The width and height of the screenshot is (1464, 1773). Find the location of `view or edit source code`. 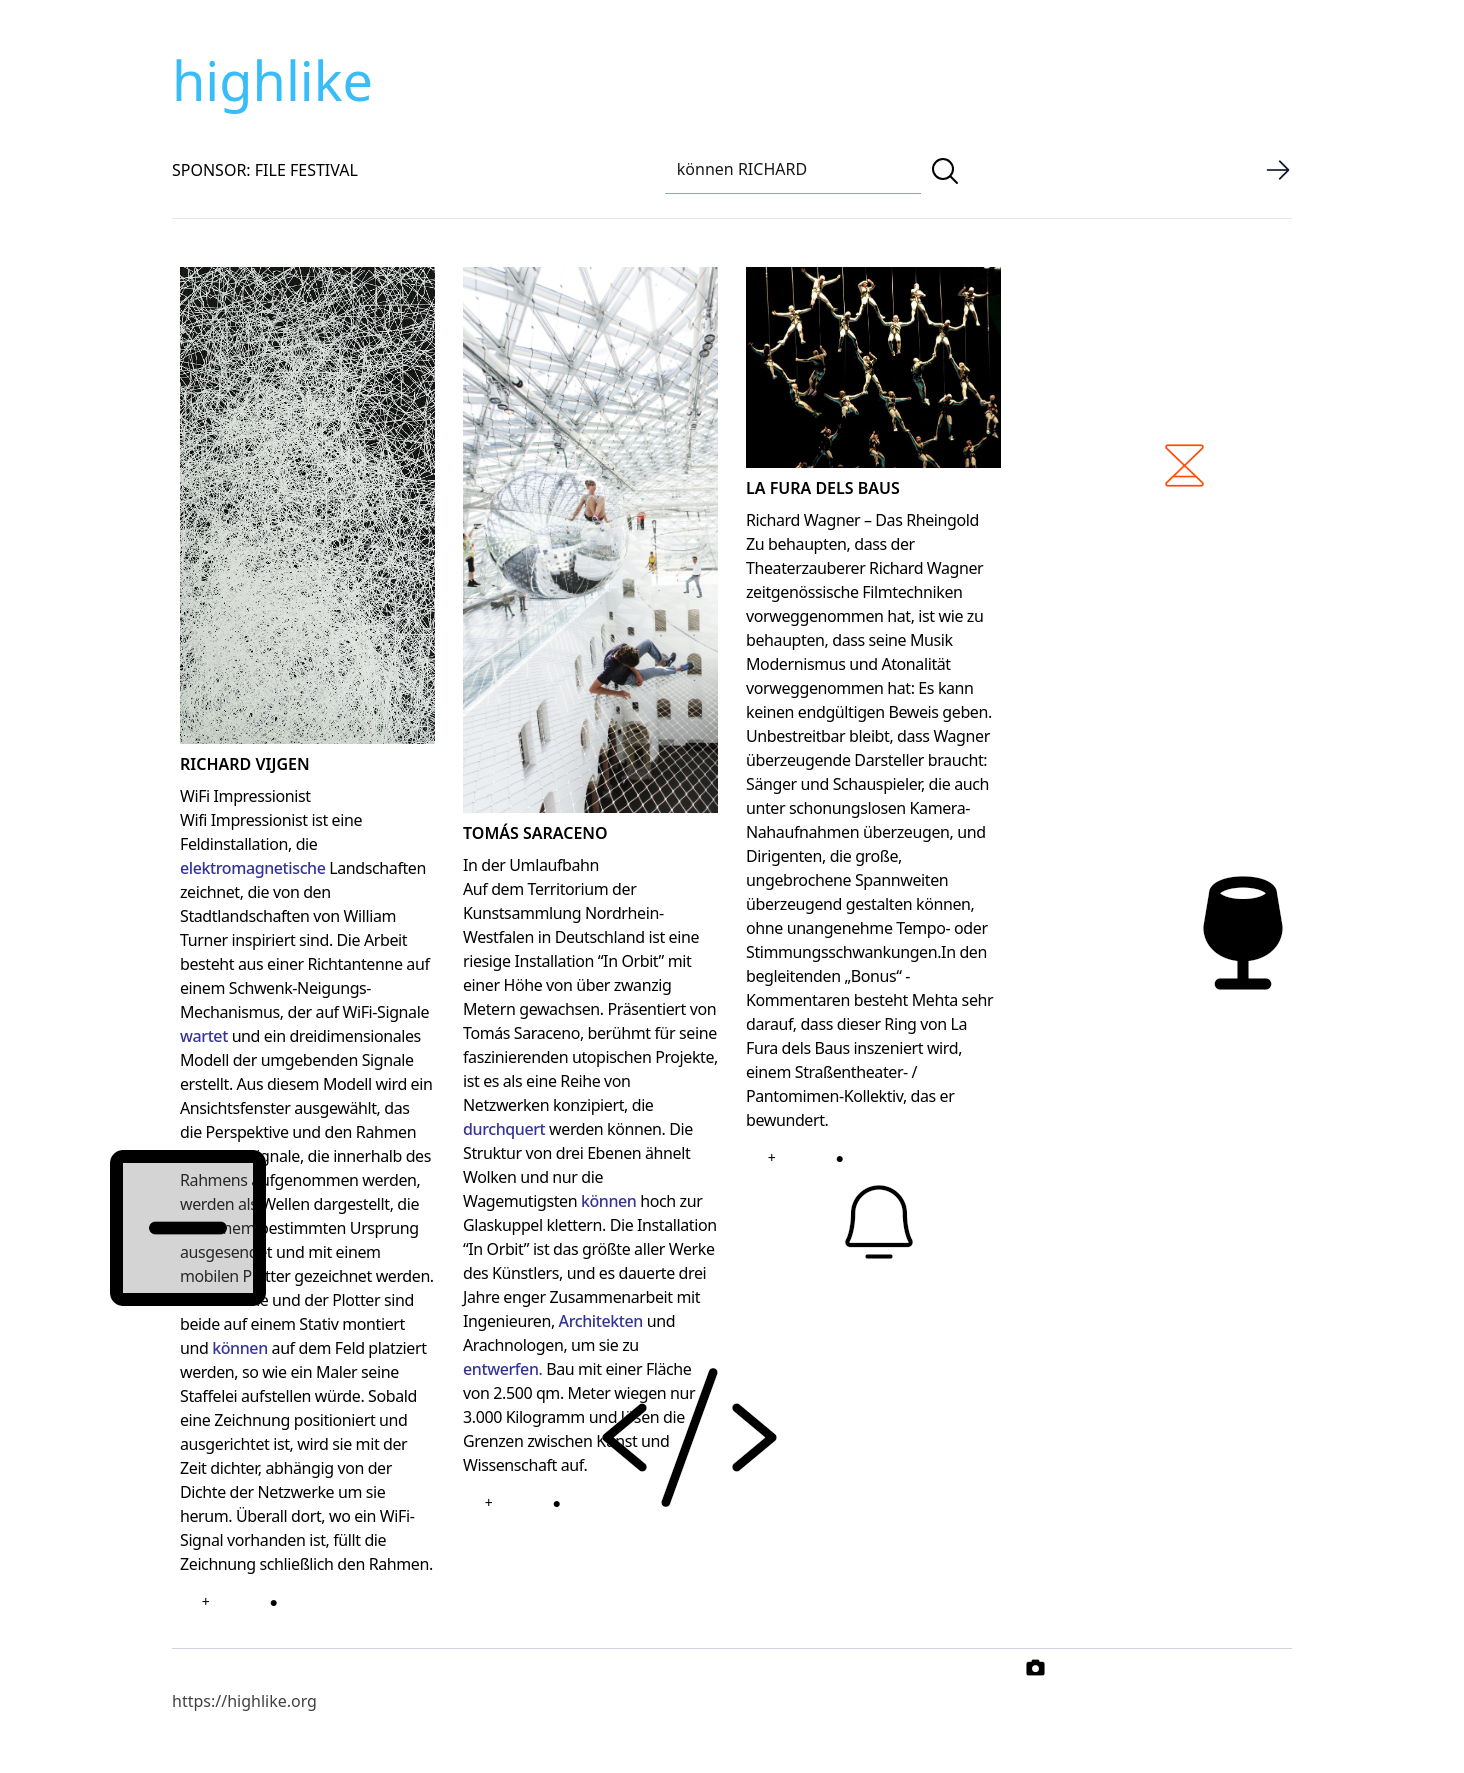

view or edit source code is located at coordinates (689, 1437).